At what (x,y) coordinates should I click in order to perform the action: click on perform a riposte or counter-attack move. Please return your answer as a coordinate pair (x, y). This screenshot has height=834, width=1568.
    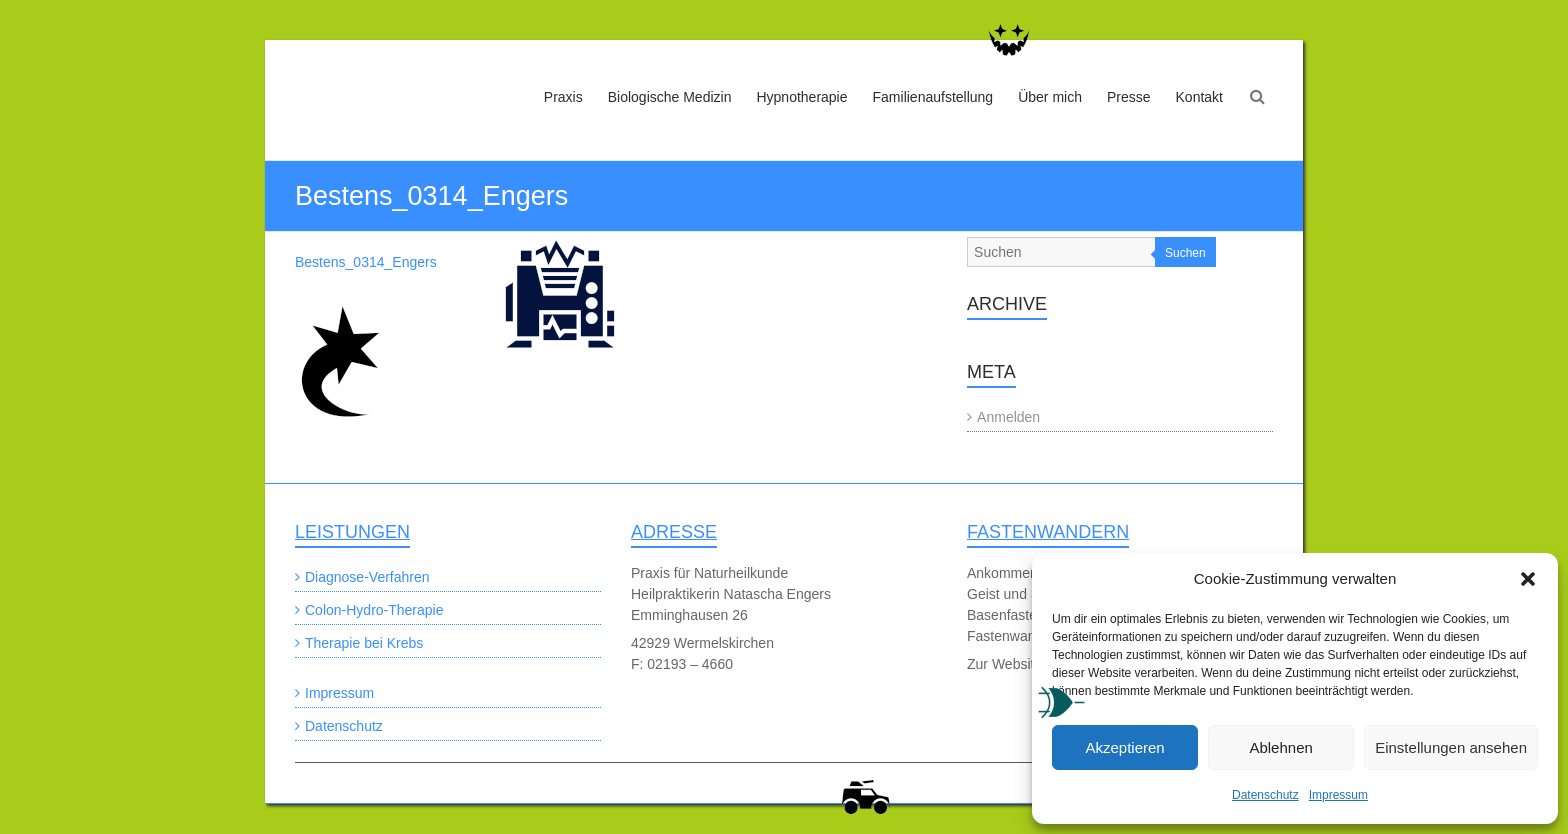
    Looking at the image, I should click on (340, 361).